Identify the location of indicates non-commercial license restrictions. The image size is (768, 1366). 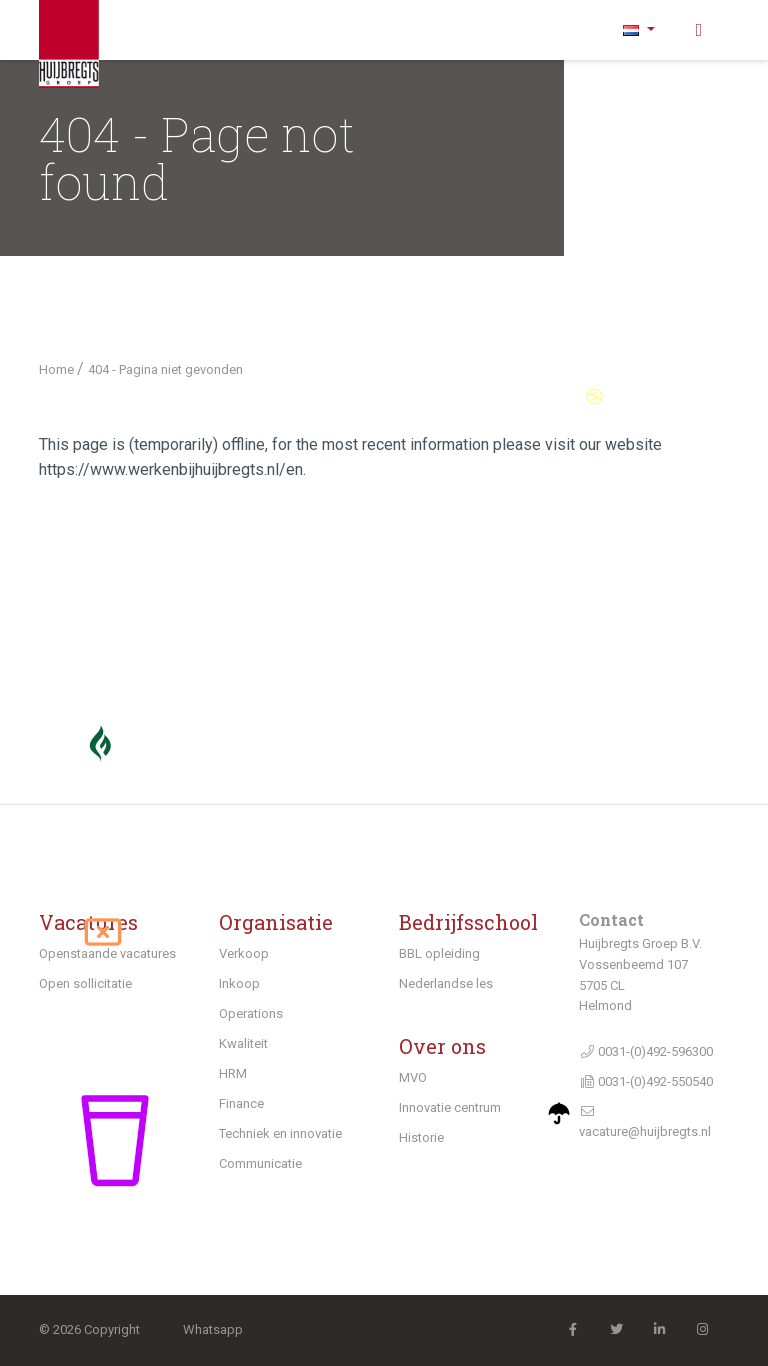
(594, 396).